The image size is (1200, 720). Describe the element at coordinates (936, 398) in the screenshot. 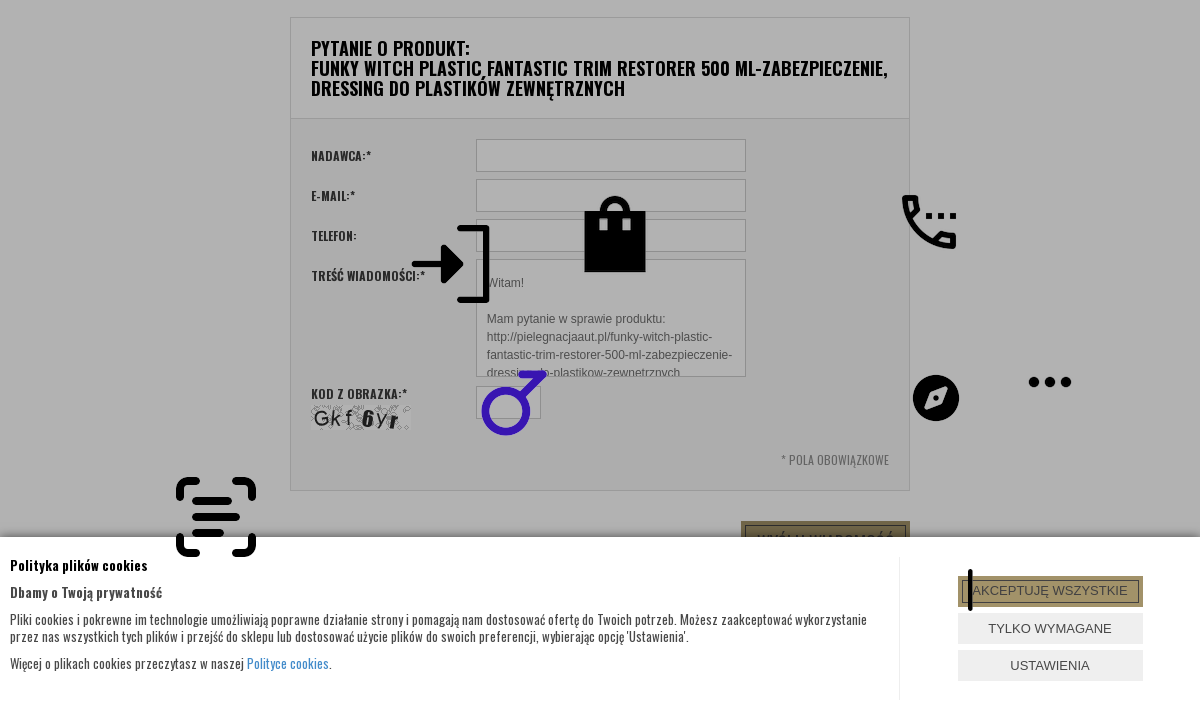

I see `access navigation or direction features` at that location.